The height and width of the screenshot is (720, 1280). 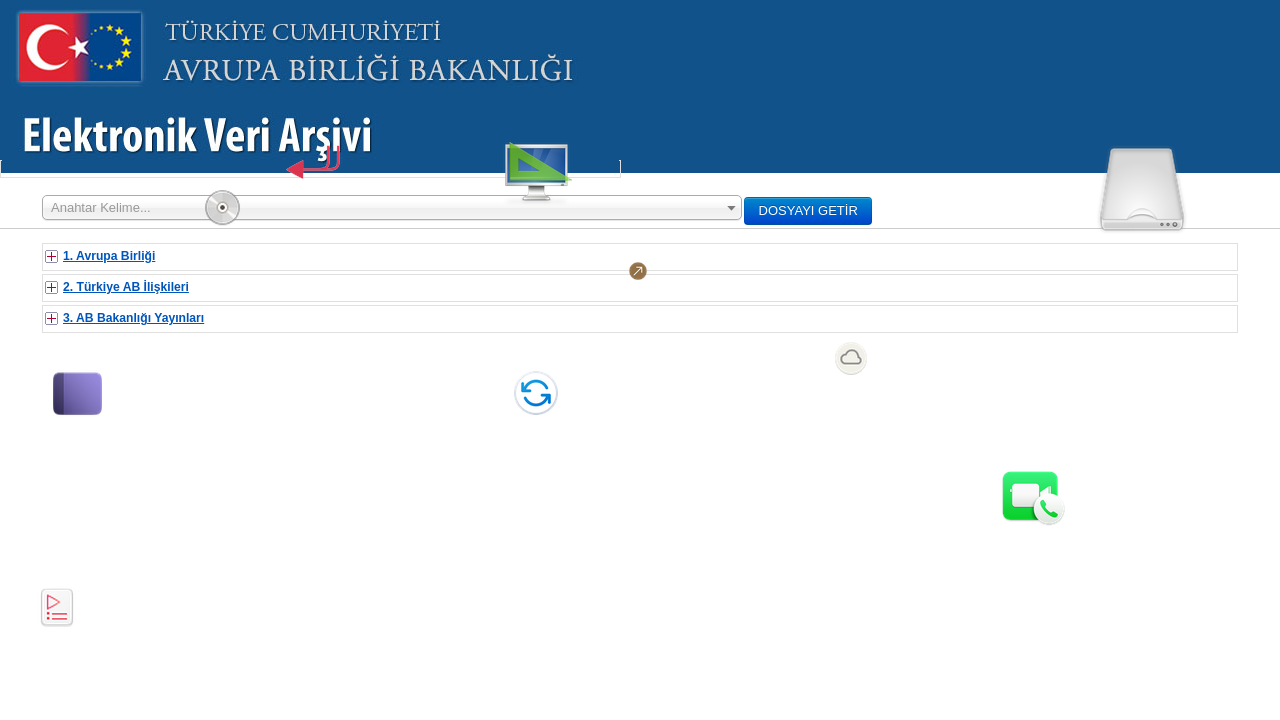 I want to click on indicates file is synced with Dropbox cloud storage, so click(x=851, y=358).